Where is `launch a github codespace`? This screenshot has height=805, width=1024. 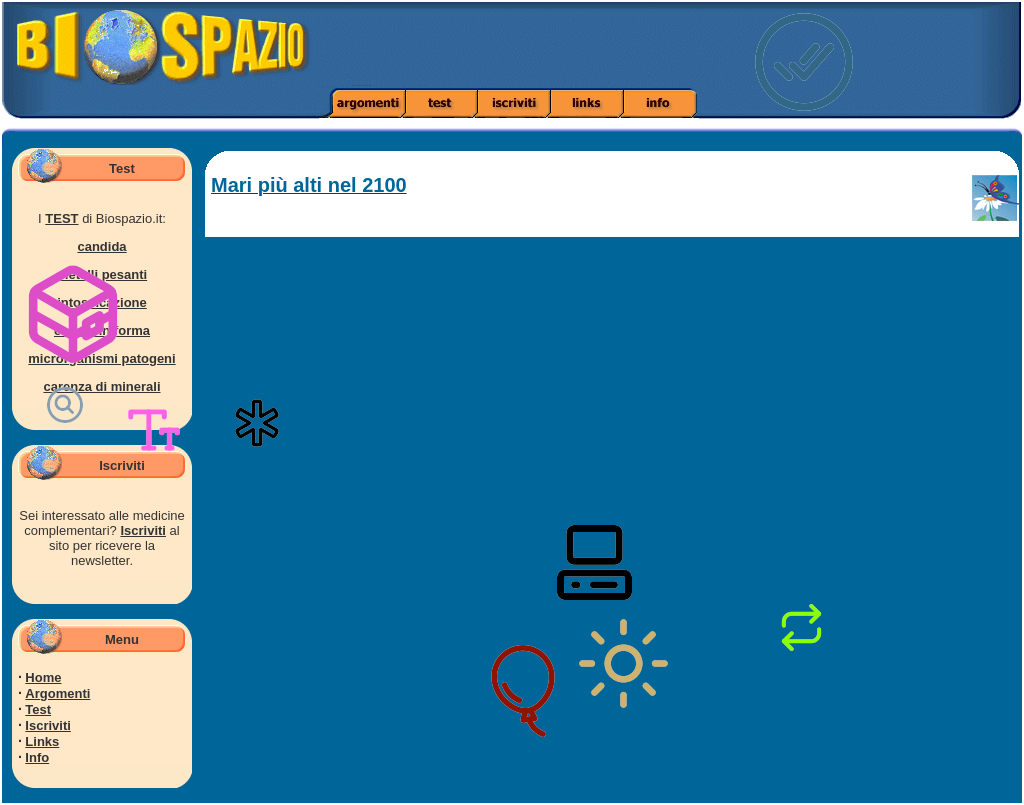
launch a github codespace is located at coordinates (594, 562).